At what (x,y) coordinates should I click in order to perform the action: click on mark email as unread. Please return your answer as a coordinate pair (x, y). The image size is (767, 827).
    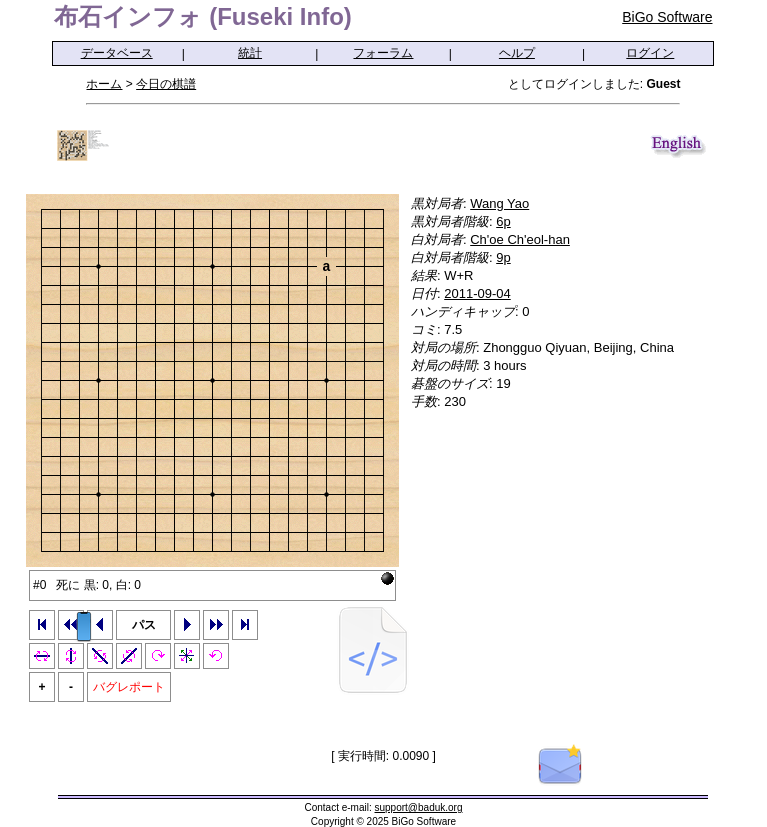
    Looking at the image, I should click on (560, 766).